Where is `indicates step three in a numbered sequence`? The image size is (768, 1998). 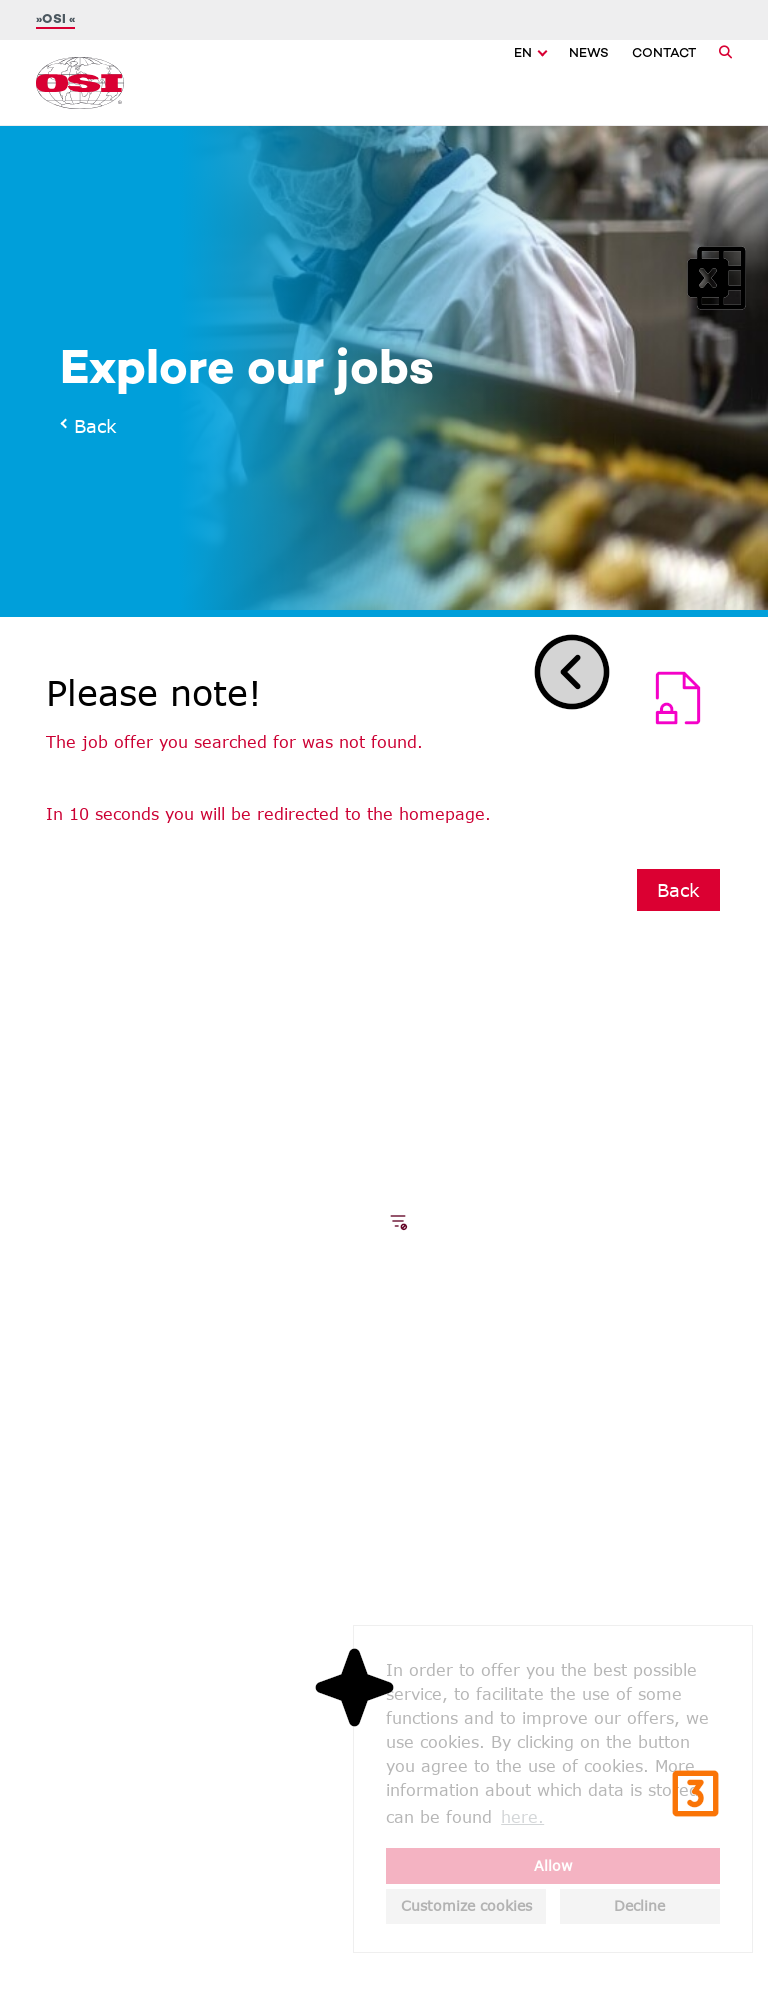 indicates step three in a numbered sequence is located at coordinates (695, 1793).